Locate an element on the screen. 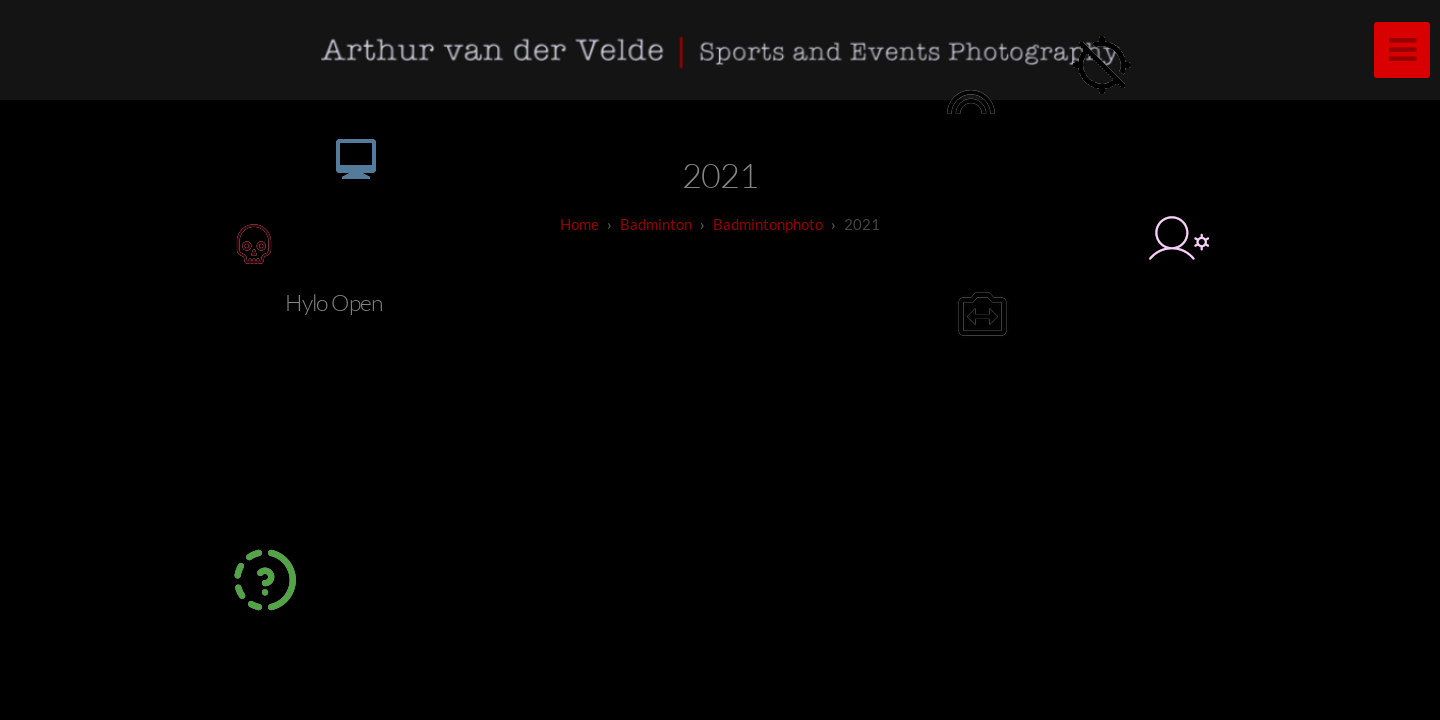 The height and width of the screenshot is (720, 1440). view help for current progress status is located at coordinates (265, 580).